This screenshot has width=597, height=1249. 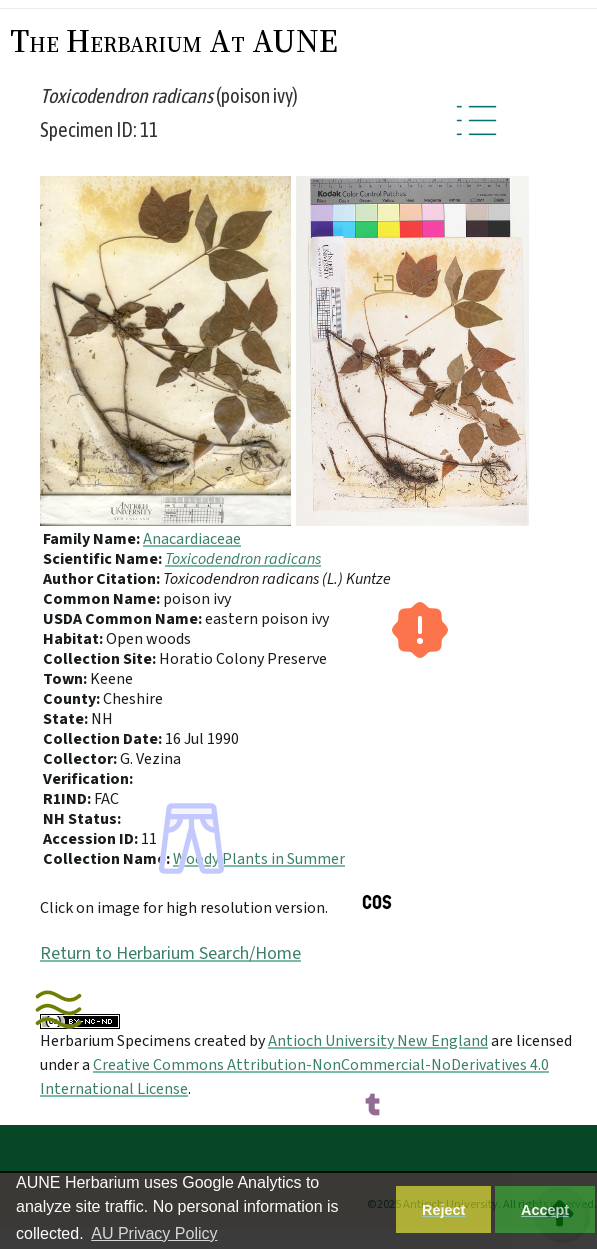 I want to click on view list items, so click(x=476, y=120).